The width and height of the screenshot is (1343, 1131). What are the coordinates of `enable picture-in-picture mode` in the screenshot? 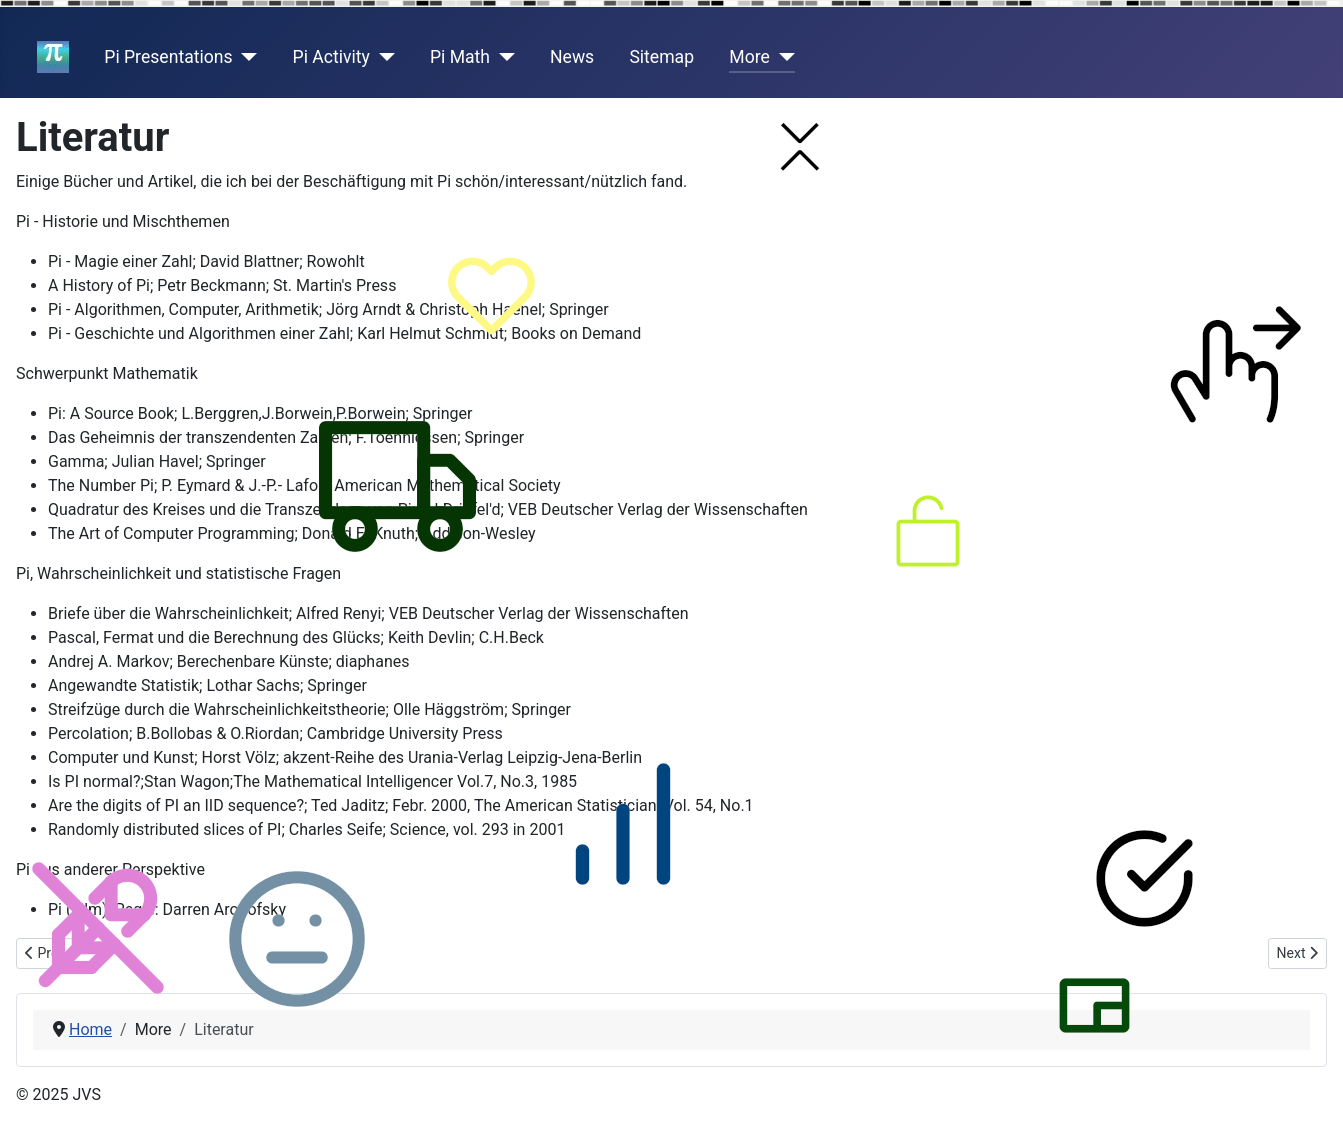 It's located at (1094, 1005).